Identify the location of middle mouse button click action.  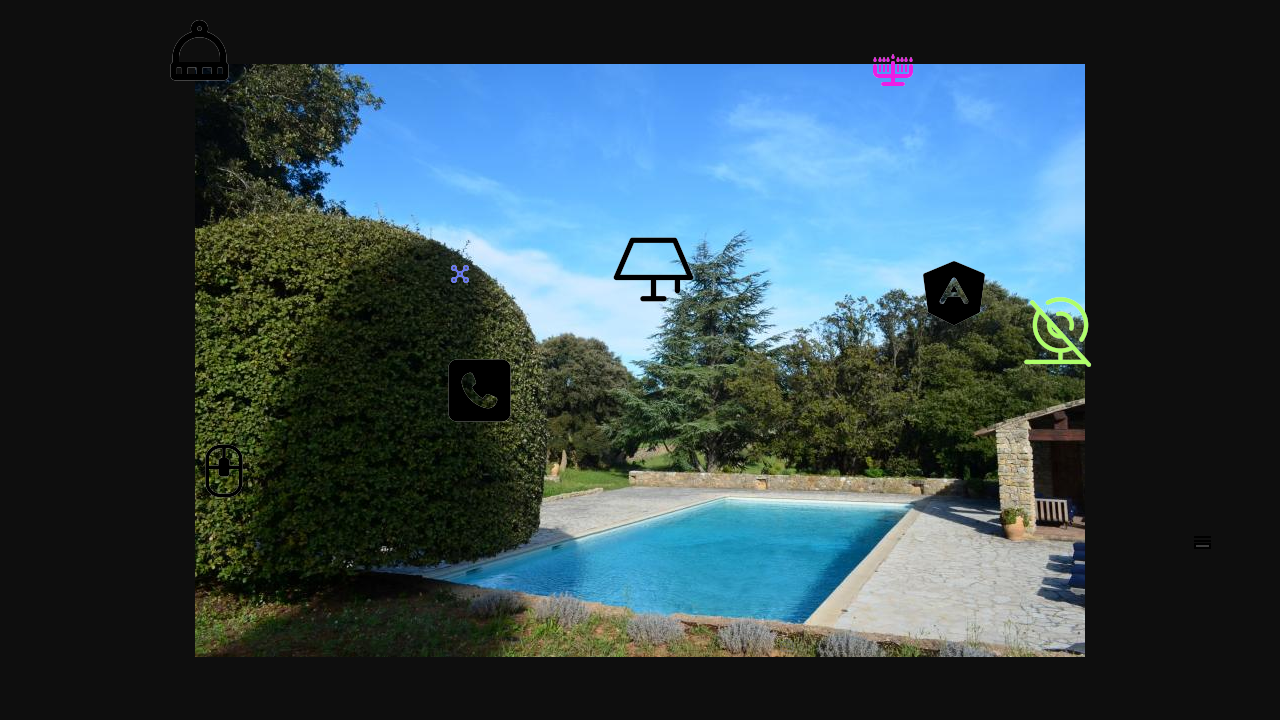
(224, 471).